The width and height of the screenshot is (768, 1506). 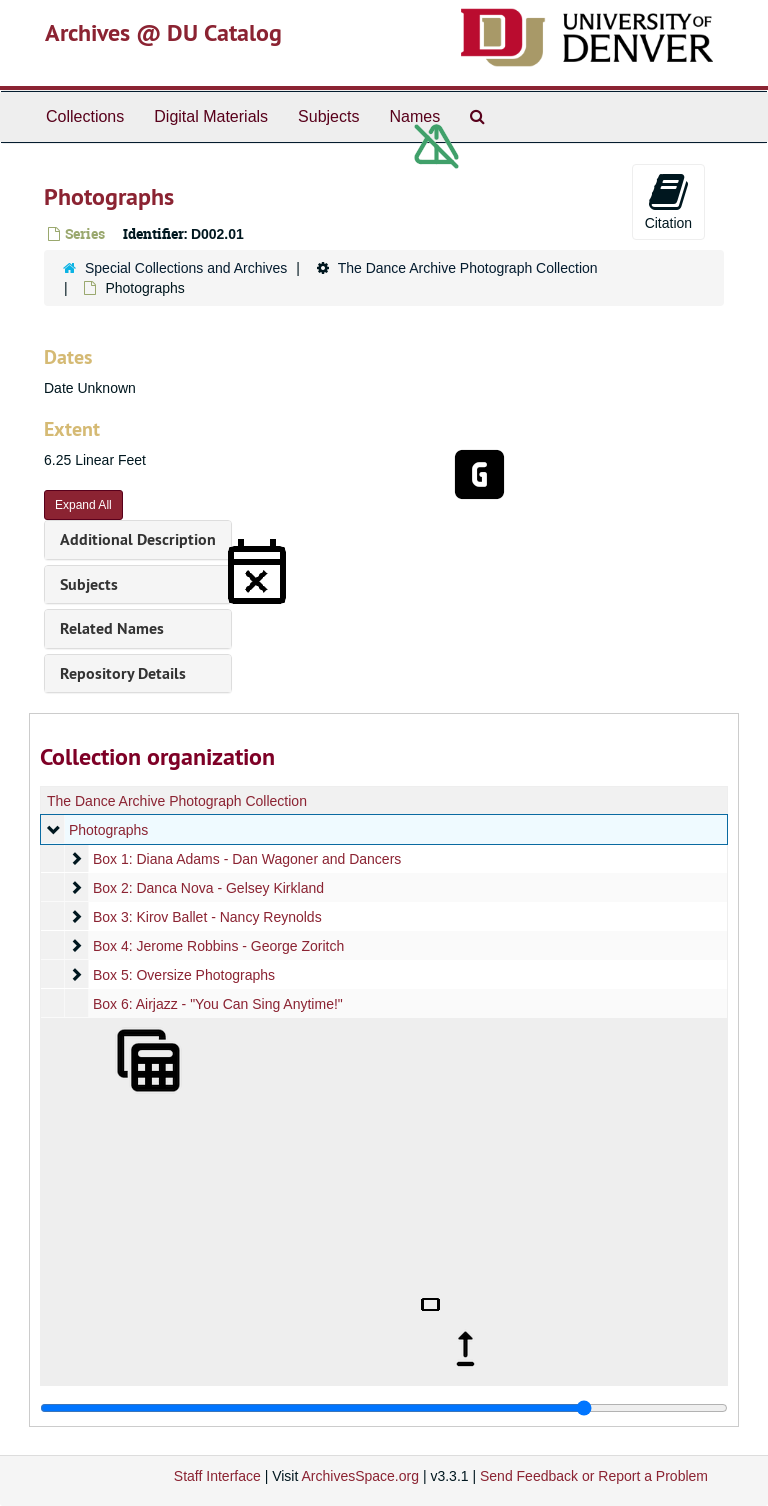 What do you see at coordinates (257, 575) in the screenshot?
I see `indicates a cancelled or unavailable event` at bounding box center [257, 575].